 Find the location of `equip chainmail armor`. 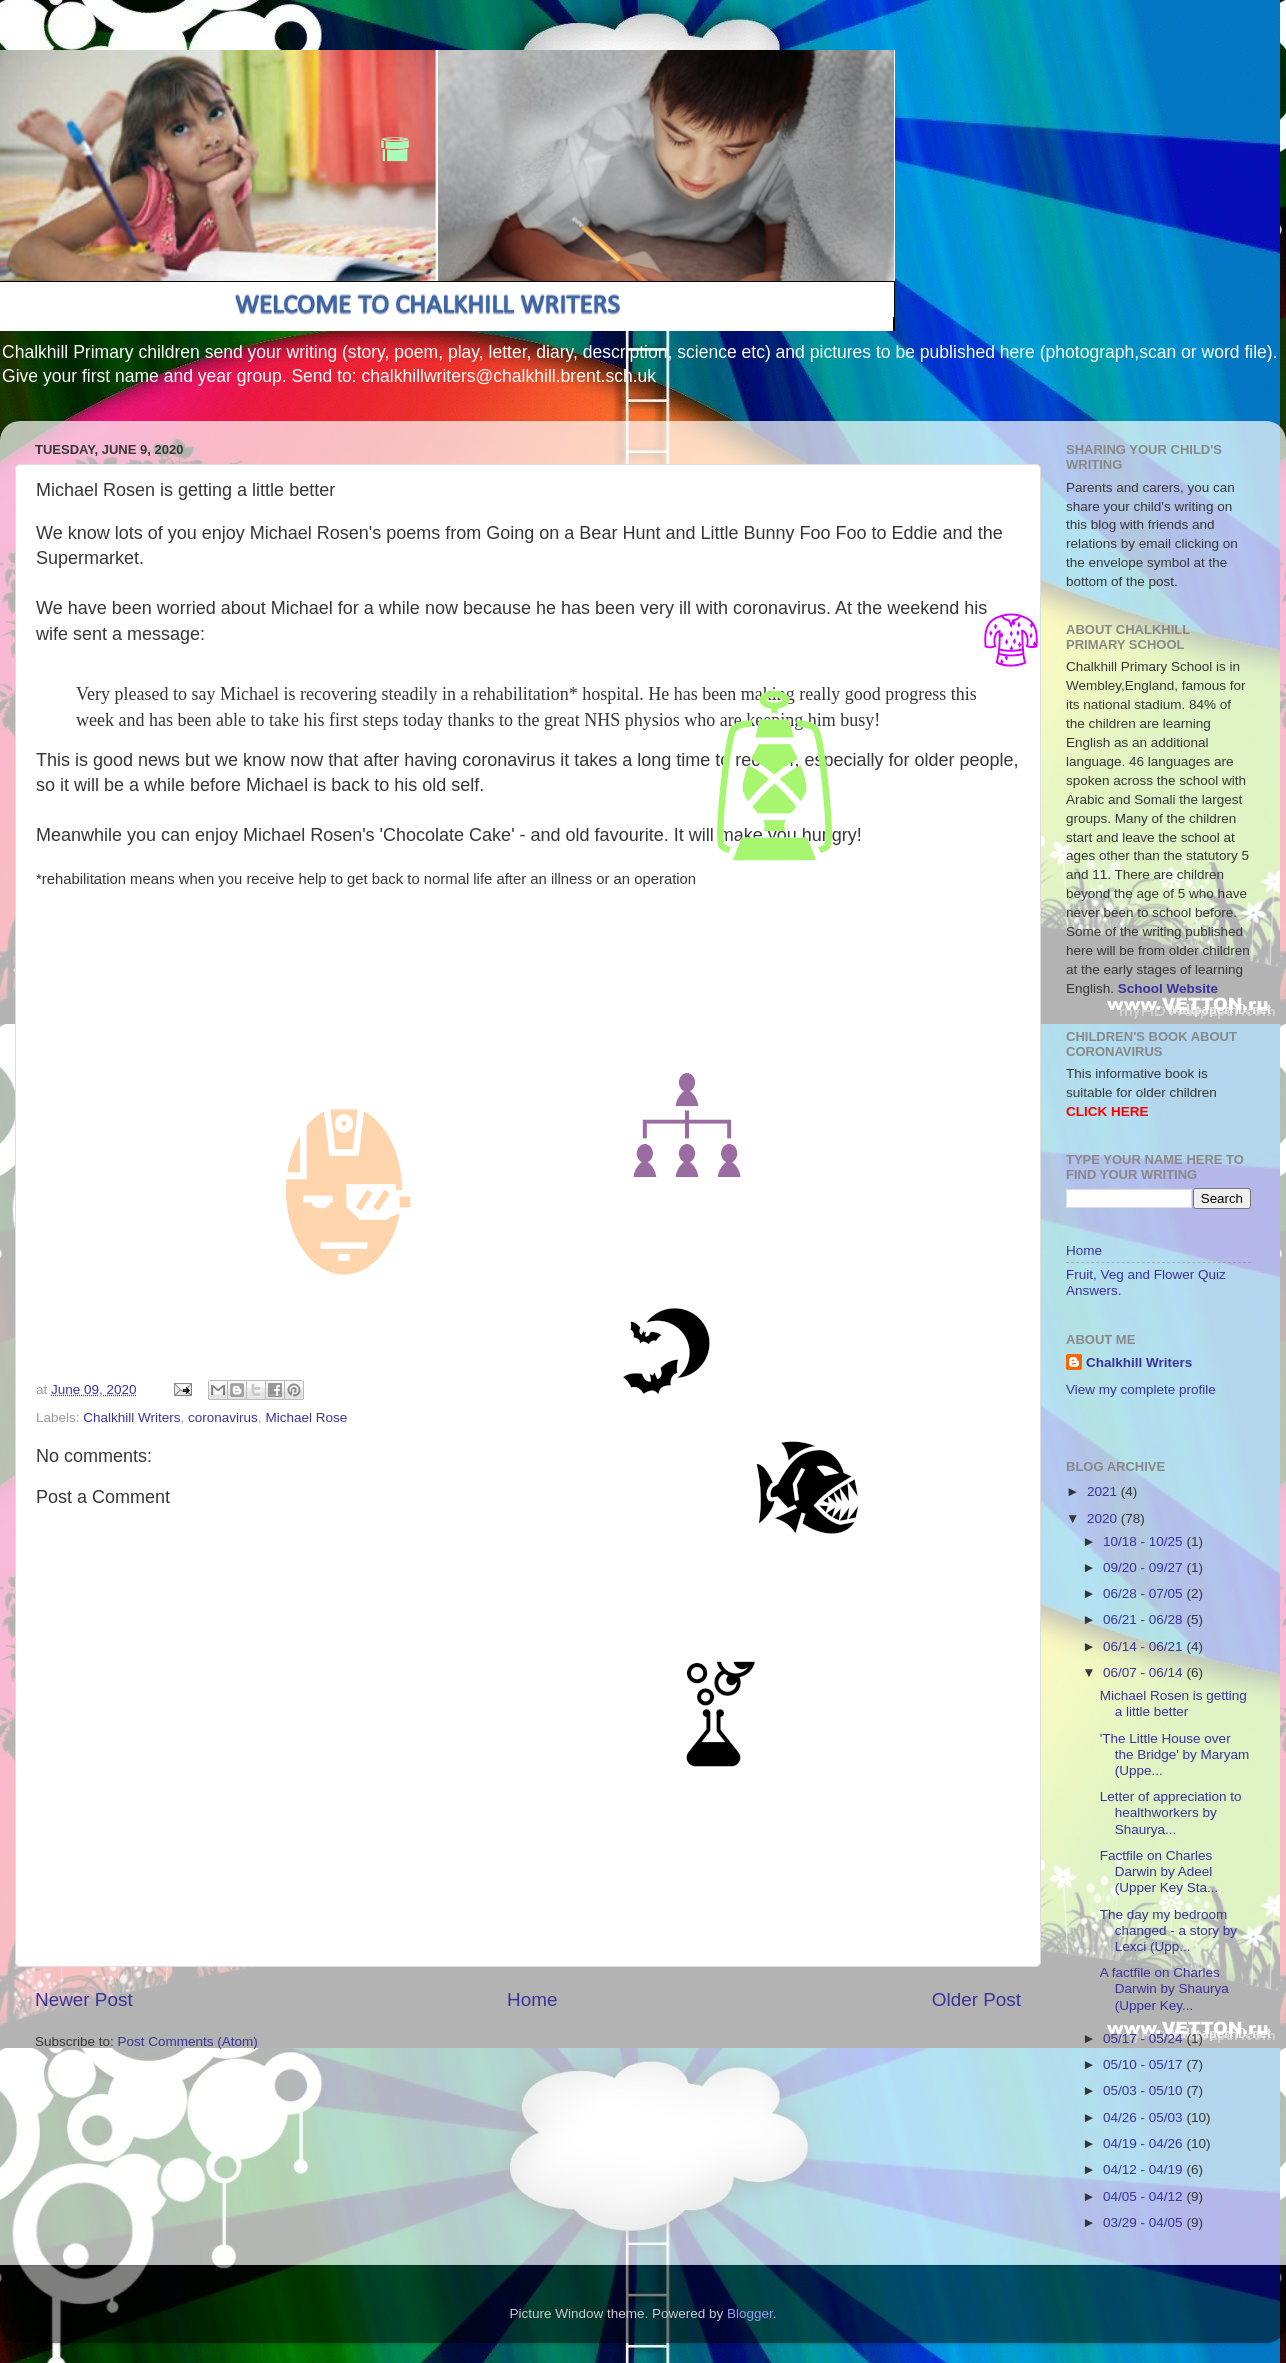

equip chainmail armor is located at coordinates (1011, 640).